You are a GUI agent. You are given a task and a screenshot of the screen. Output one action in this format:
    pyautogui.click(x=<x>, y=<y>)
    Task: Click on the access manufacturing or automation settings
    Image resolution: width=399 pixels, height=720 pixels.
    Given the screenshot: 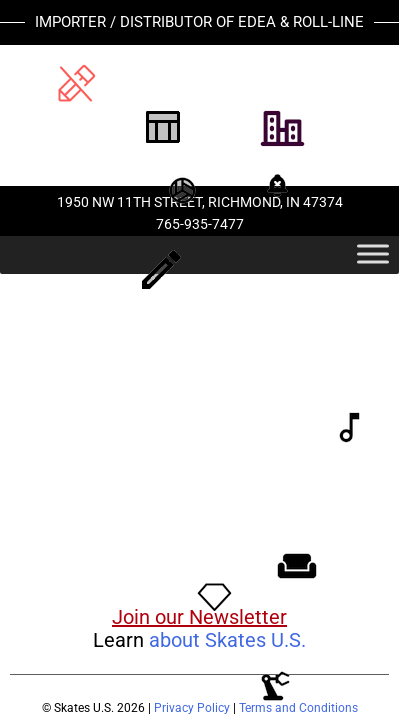 What is the action you would take?
    pyautogui.click(x=275, y=686)
    